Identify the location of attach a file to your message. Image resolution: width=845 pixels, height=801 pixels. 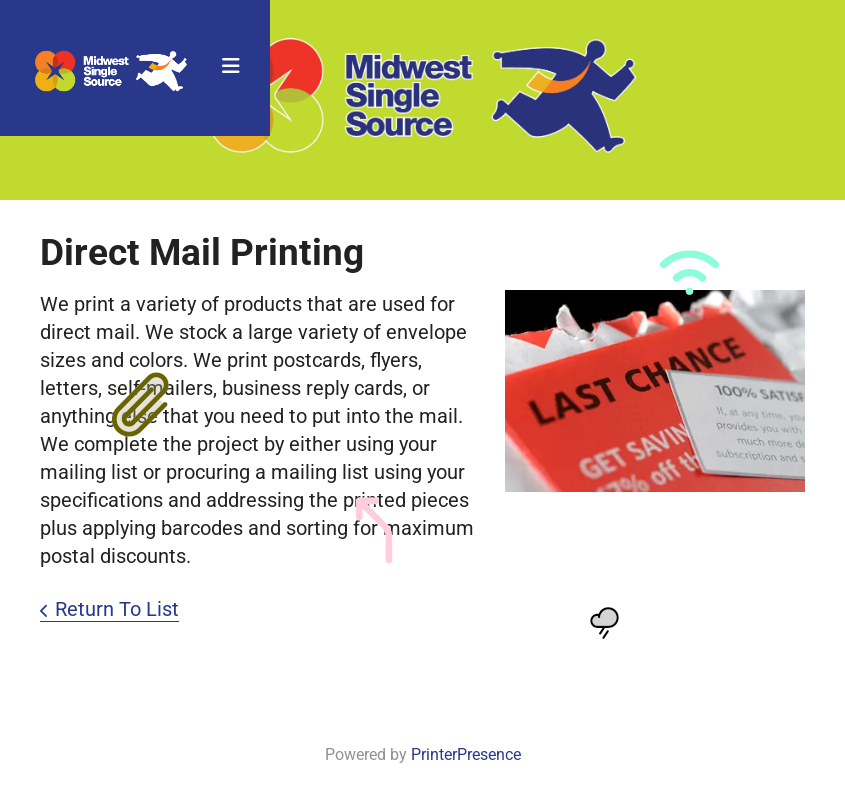
(141, 404).